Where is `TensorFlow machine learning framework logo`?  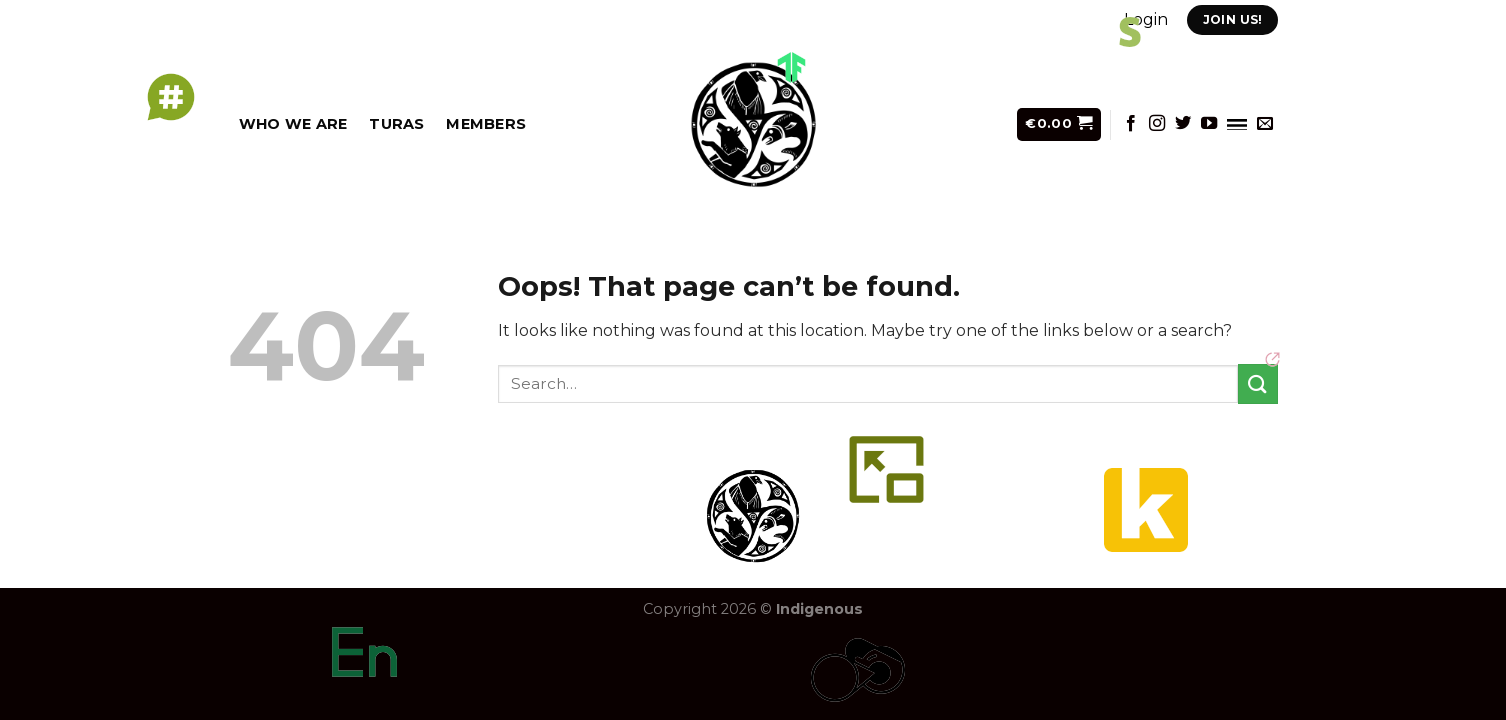 TensorFlow machine learning framework logo is located at coordinates (791, 67).